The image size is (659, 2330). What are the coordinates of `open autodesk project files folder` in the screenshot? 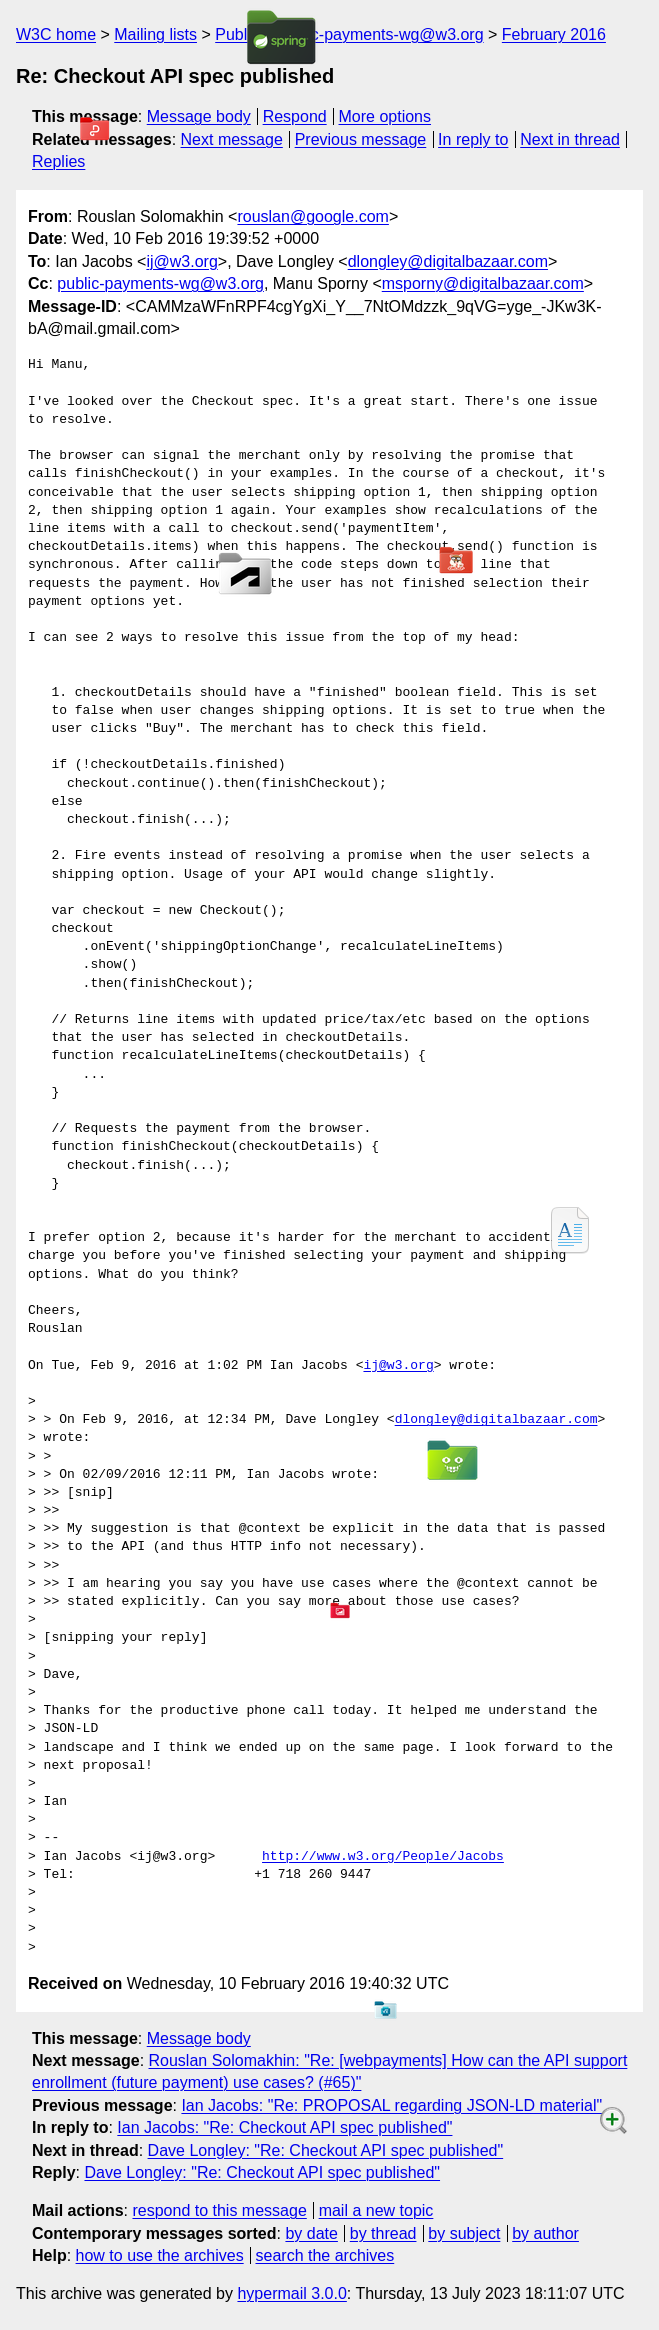 It's located at (245, 575).